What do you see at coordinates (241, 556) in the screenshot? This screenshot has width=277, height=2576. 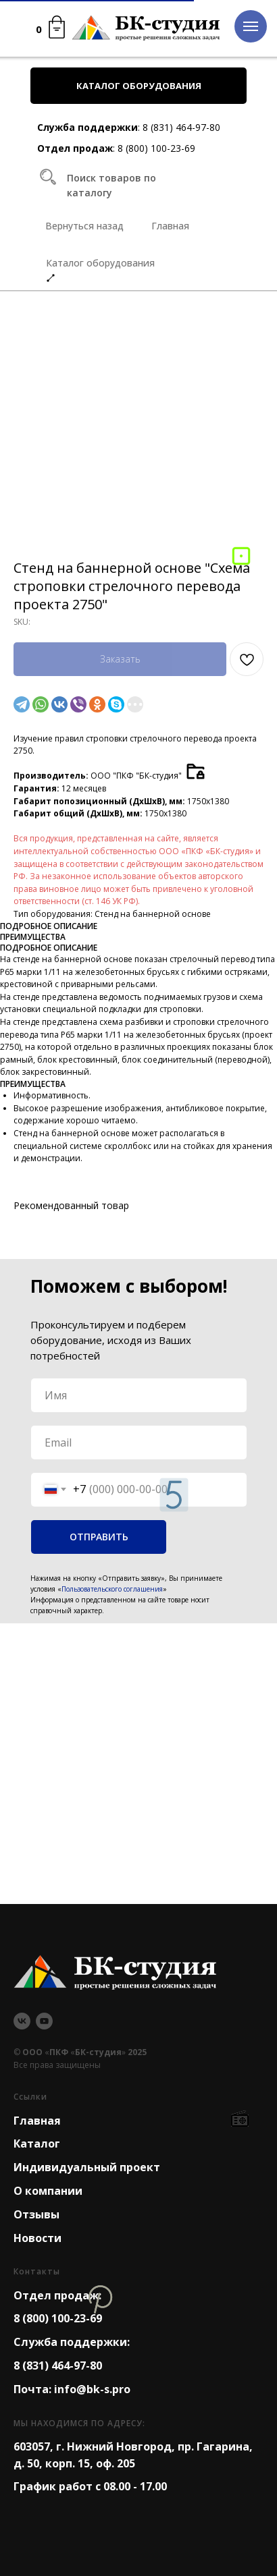 I see `roll the dice or generate a random result` at bounding box center [241, 556].